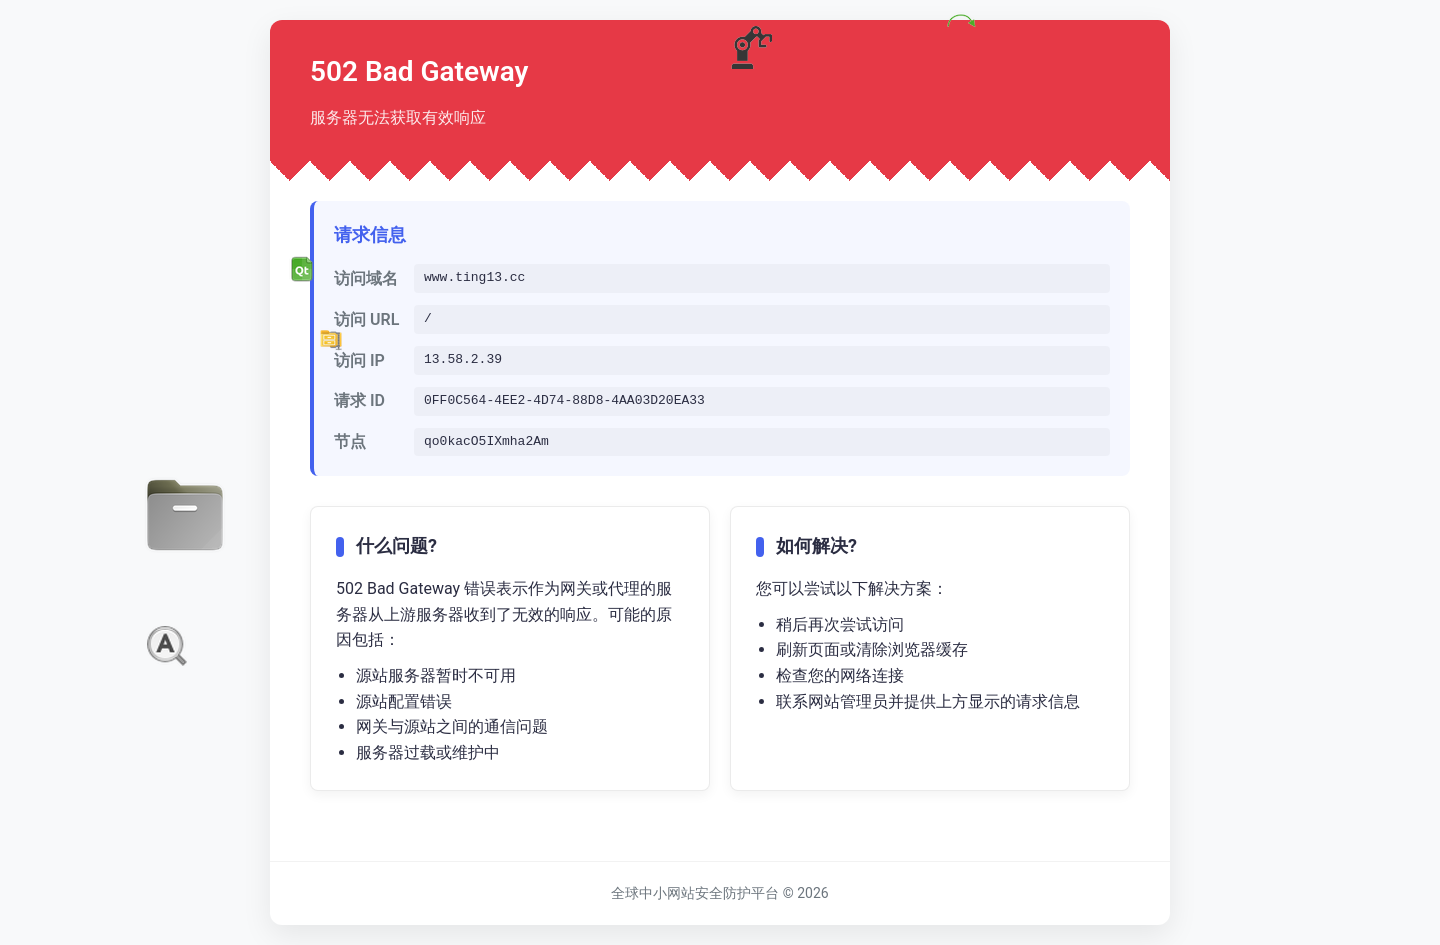  Describe the element at coordinates (961, 20) in the screenshot. I see `redo the last undone action` at that location.